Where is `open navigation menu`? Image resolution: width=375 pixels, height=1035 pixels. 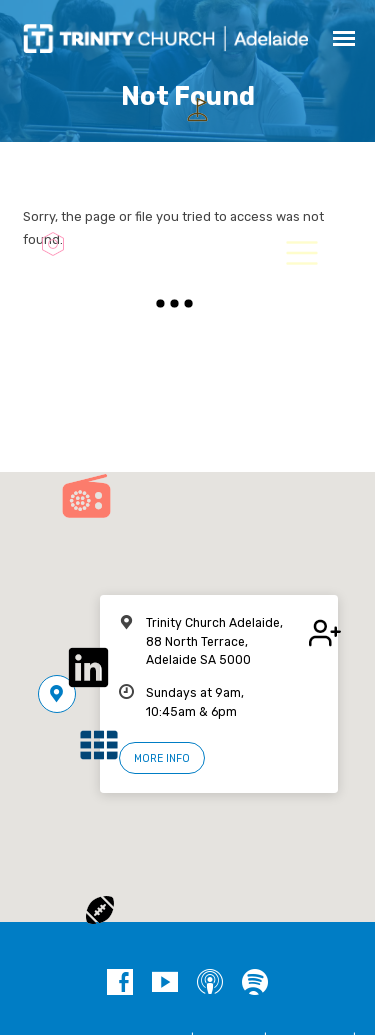 open navigation menu is located at coordinates (302, 253).